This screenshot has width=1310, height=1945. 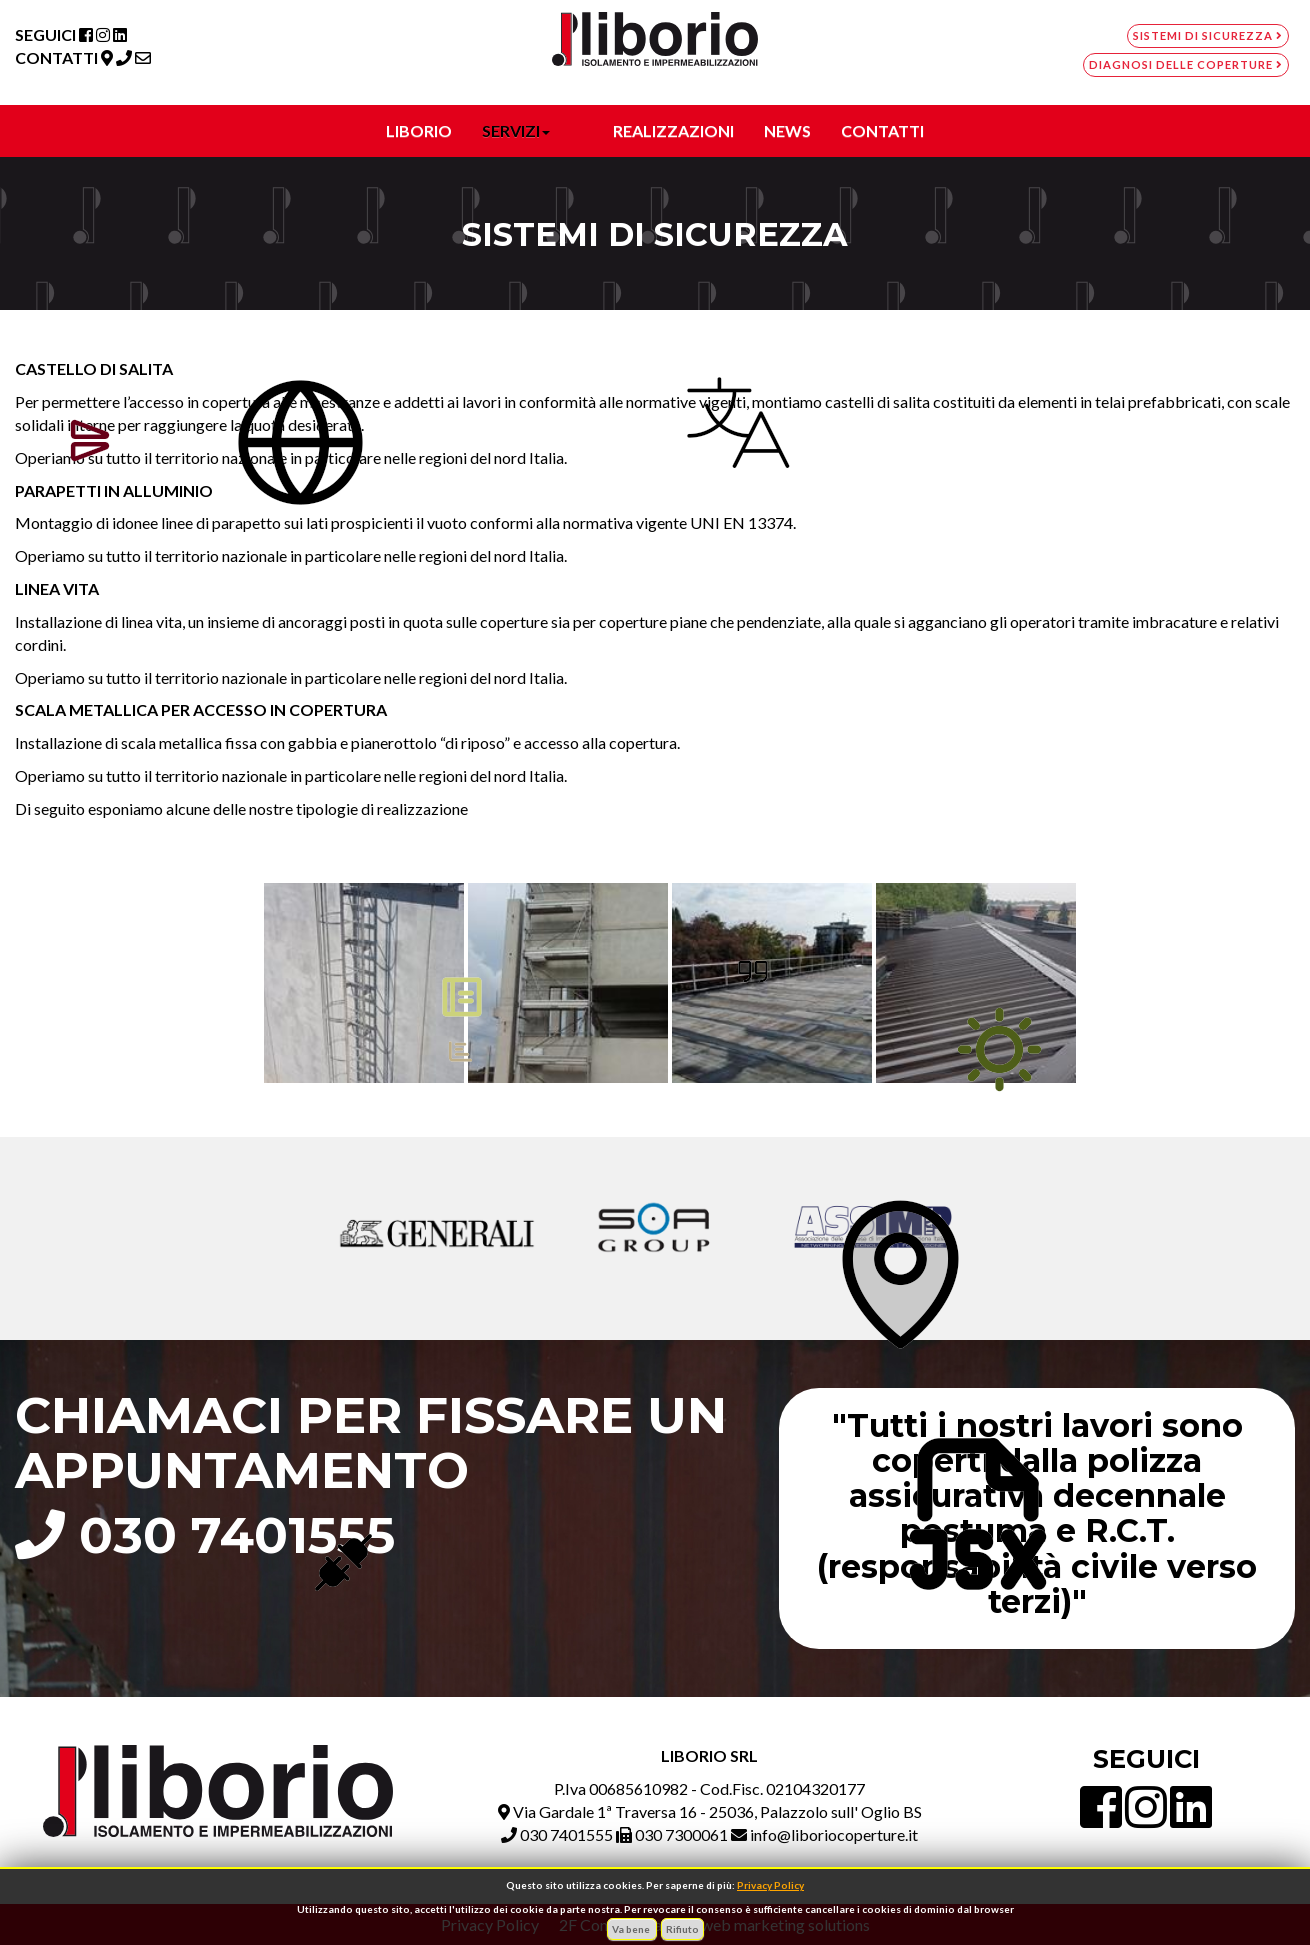 What do you see at coordinates (88, 440) in the screenshot?
I see `flip image vertically` at bounding box center [88, 440].